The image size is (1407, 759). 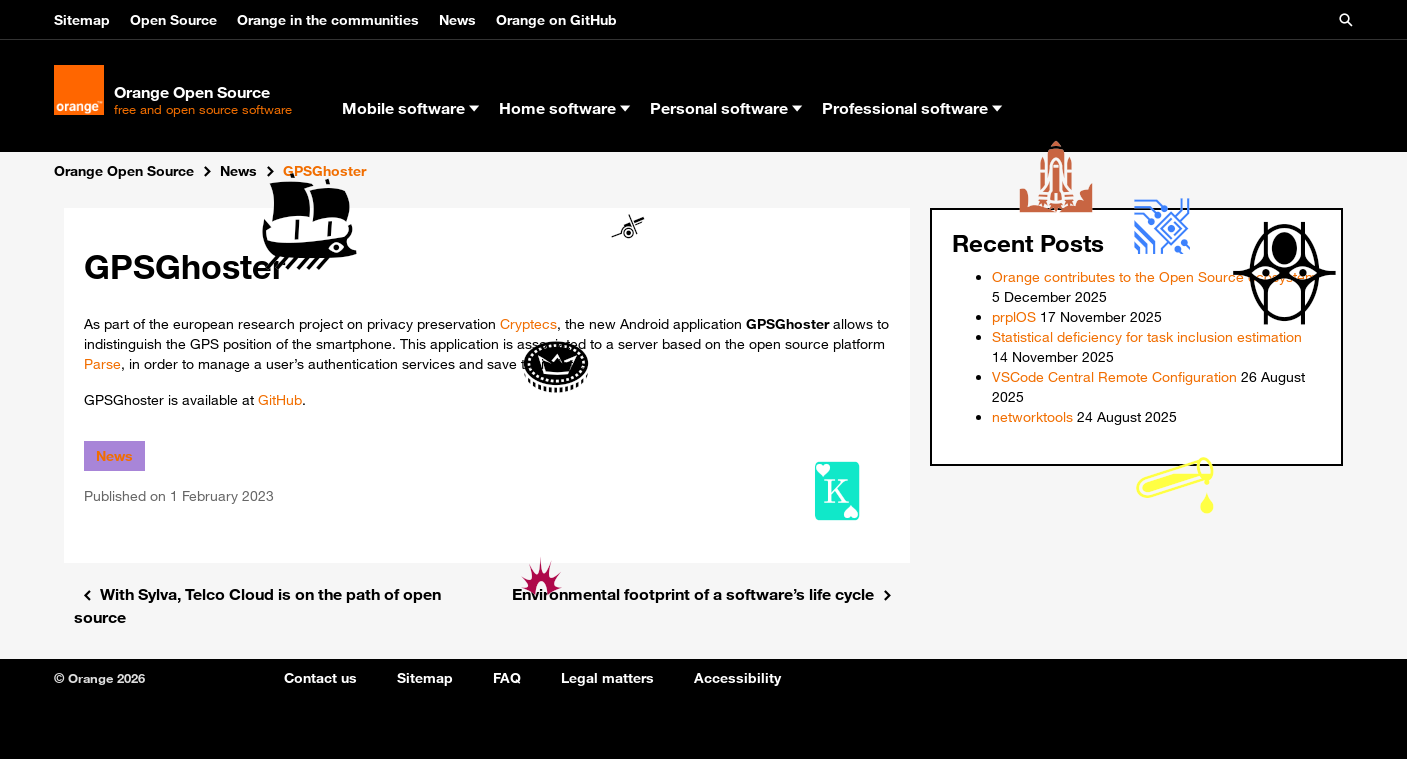 I want to click on select ancient naval unit in strategy game, so click(x=309, y=221).